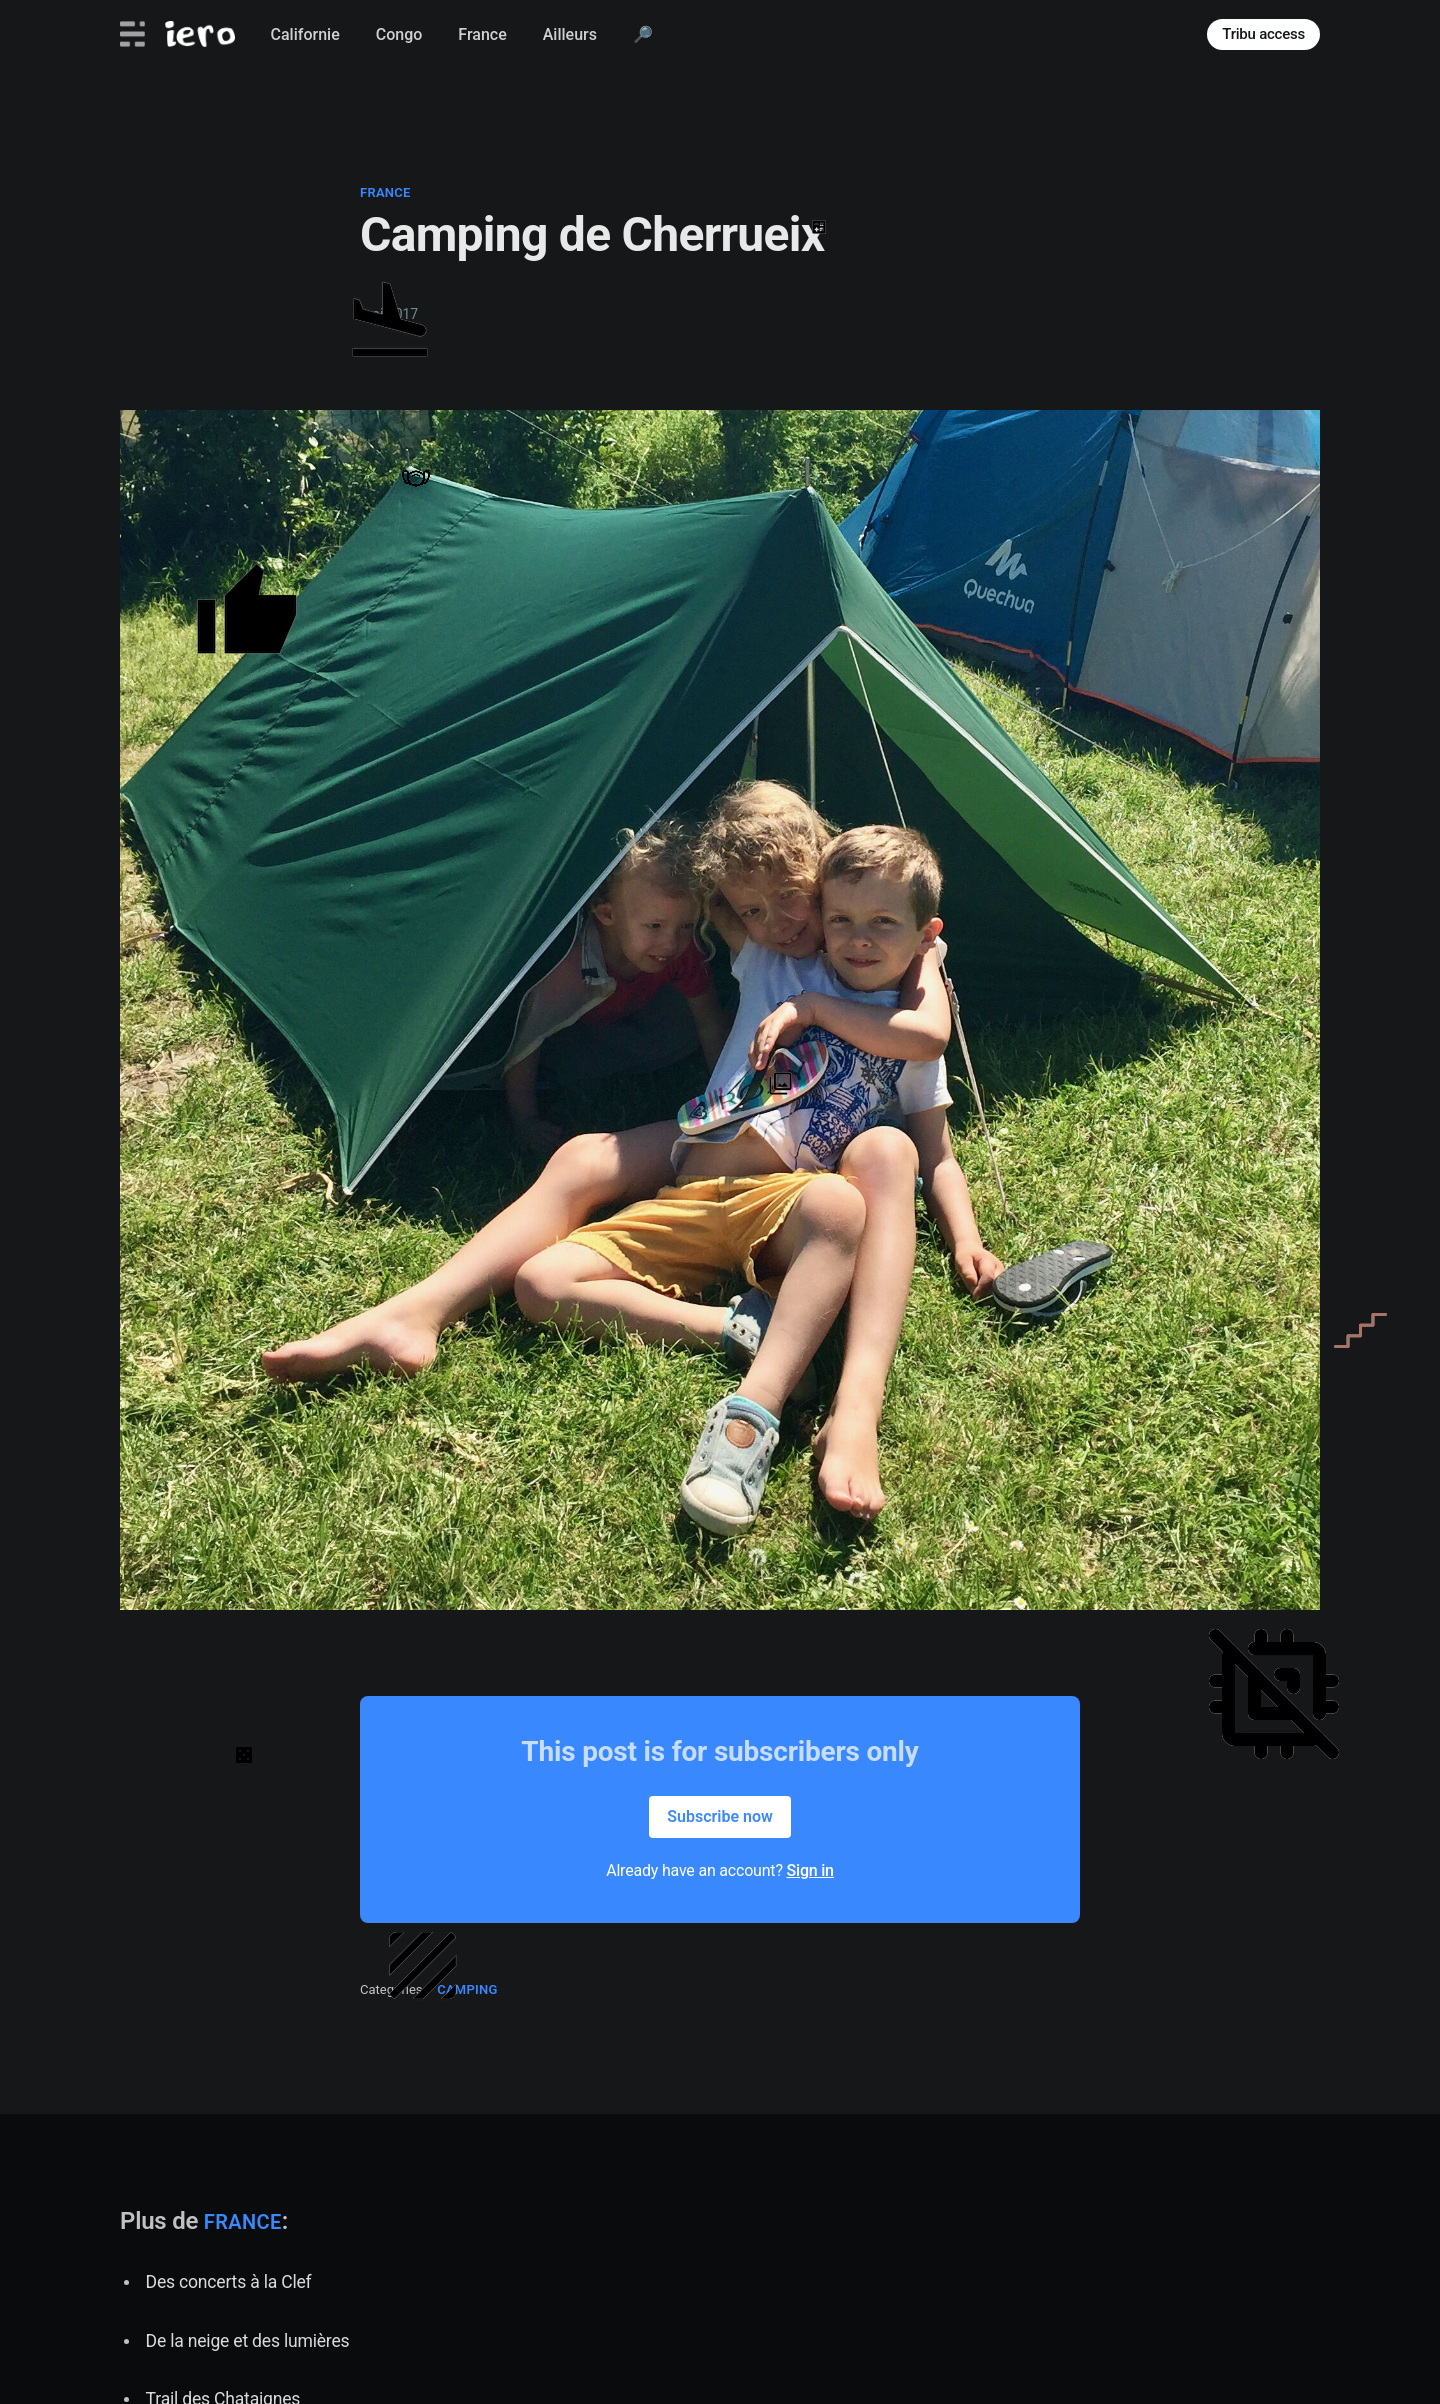 The width and height of the screenshot is (1440, 2404). Describe the element at coordinates (780, 1083) in the screenshot. I see `access your photo library` at that location.